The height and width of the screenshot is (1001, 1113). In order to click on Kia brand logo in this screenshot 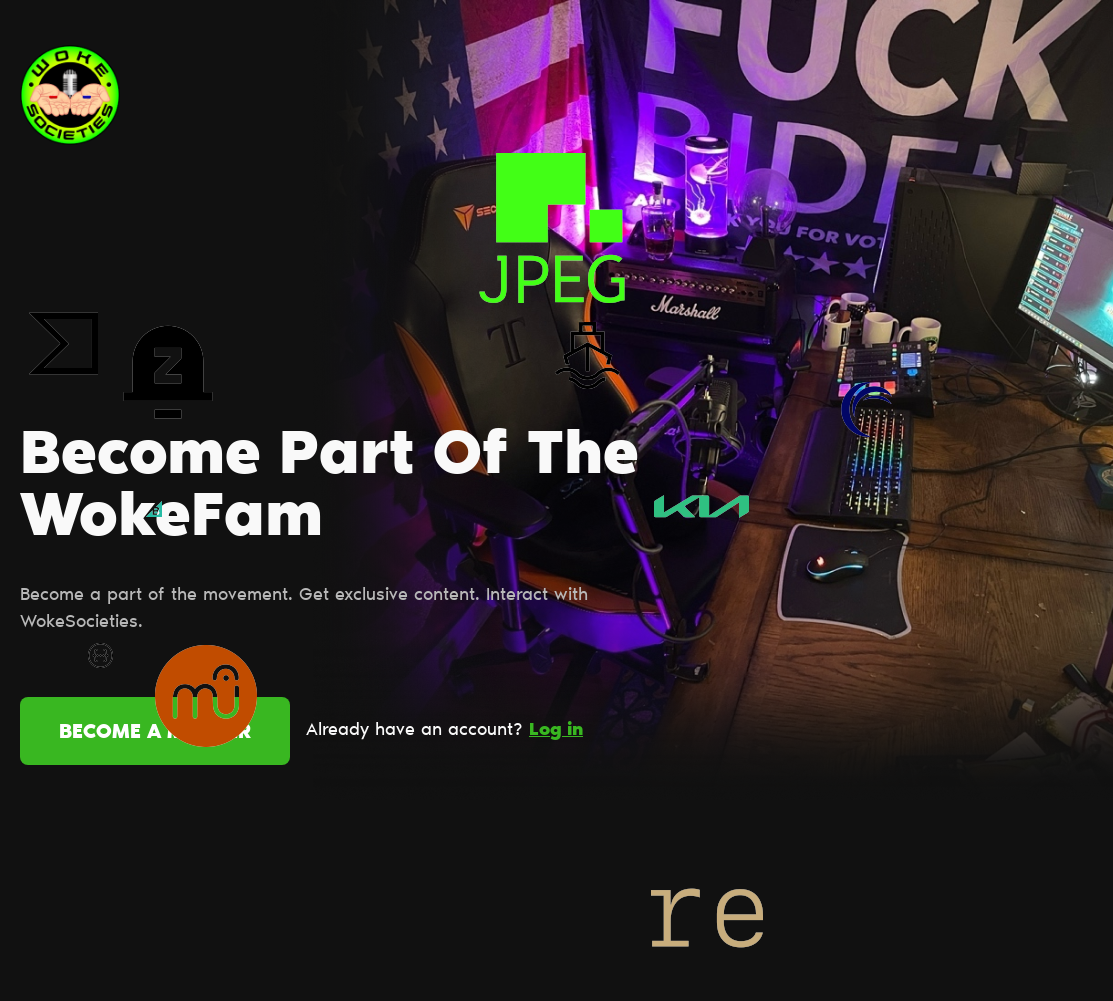, I will do `click(701, 506)`.